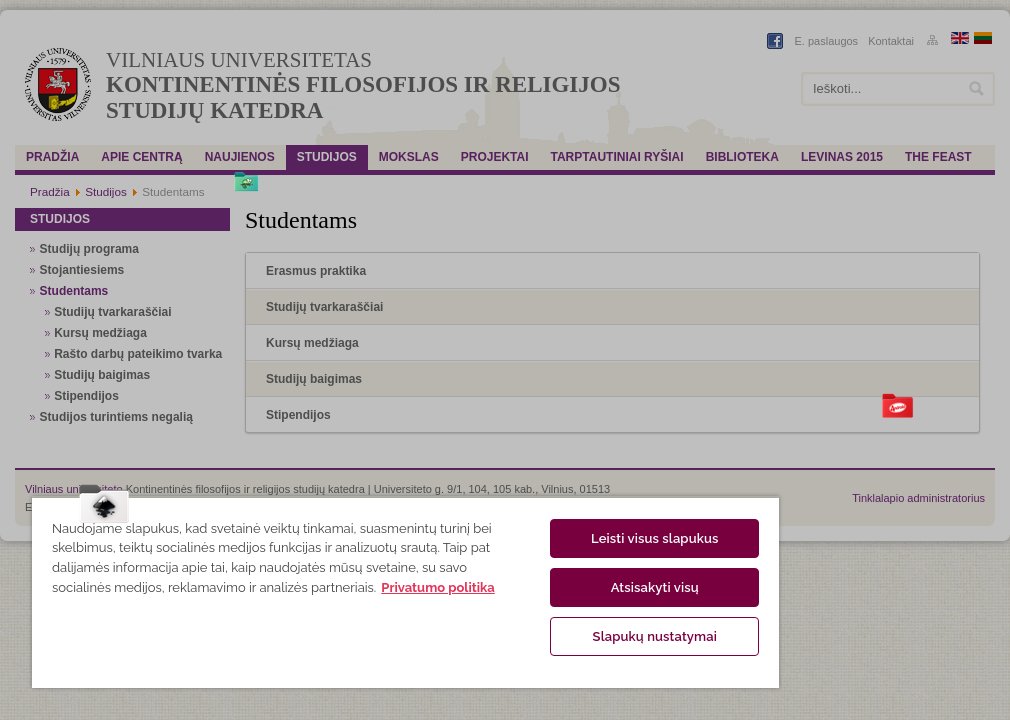  Describe the element at coordinates (897, 406) in the screenshot. I see `open android files folder` at that location.